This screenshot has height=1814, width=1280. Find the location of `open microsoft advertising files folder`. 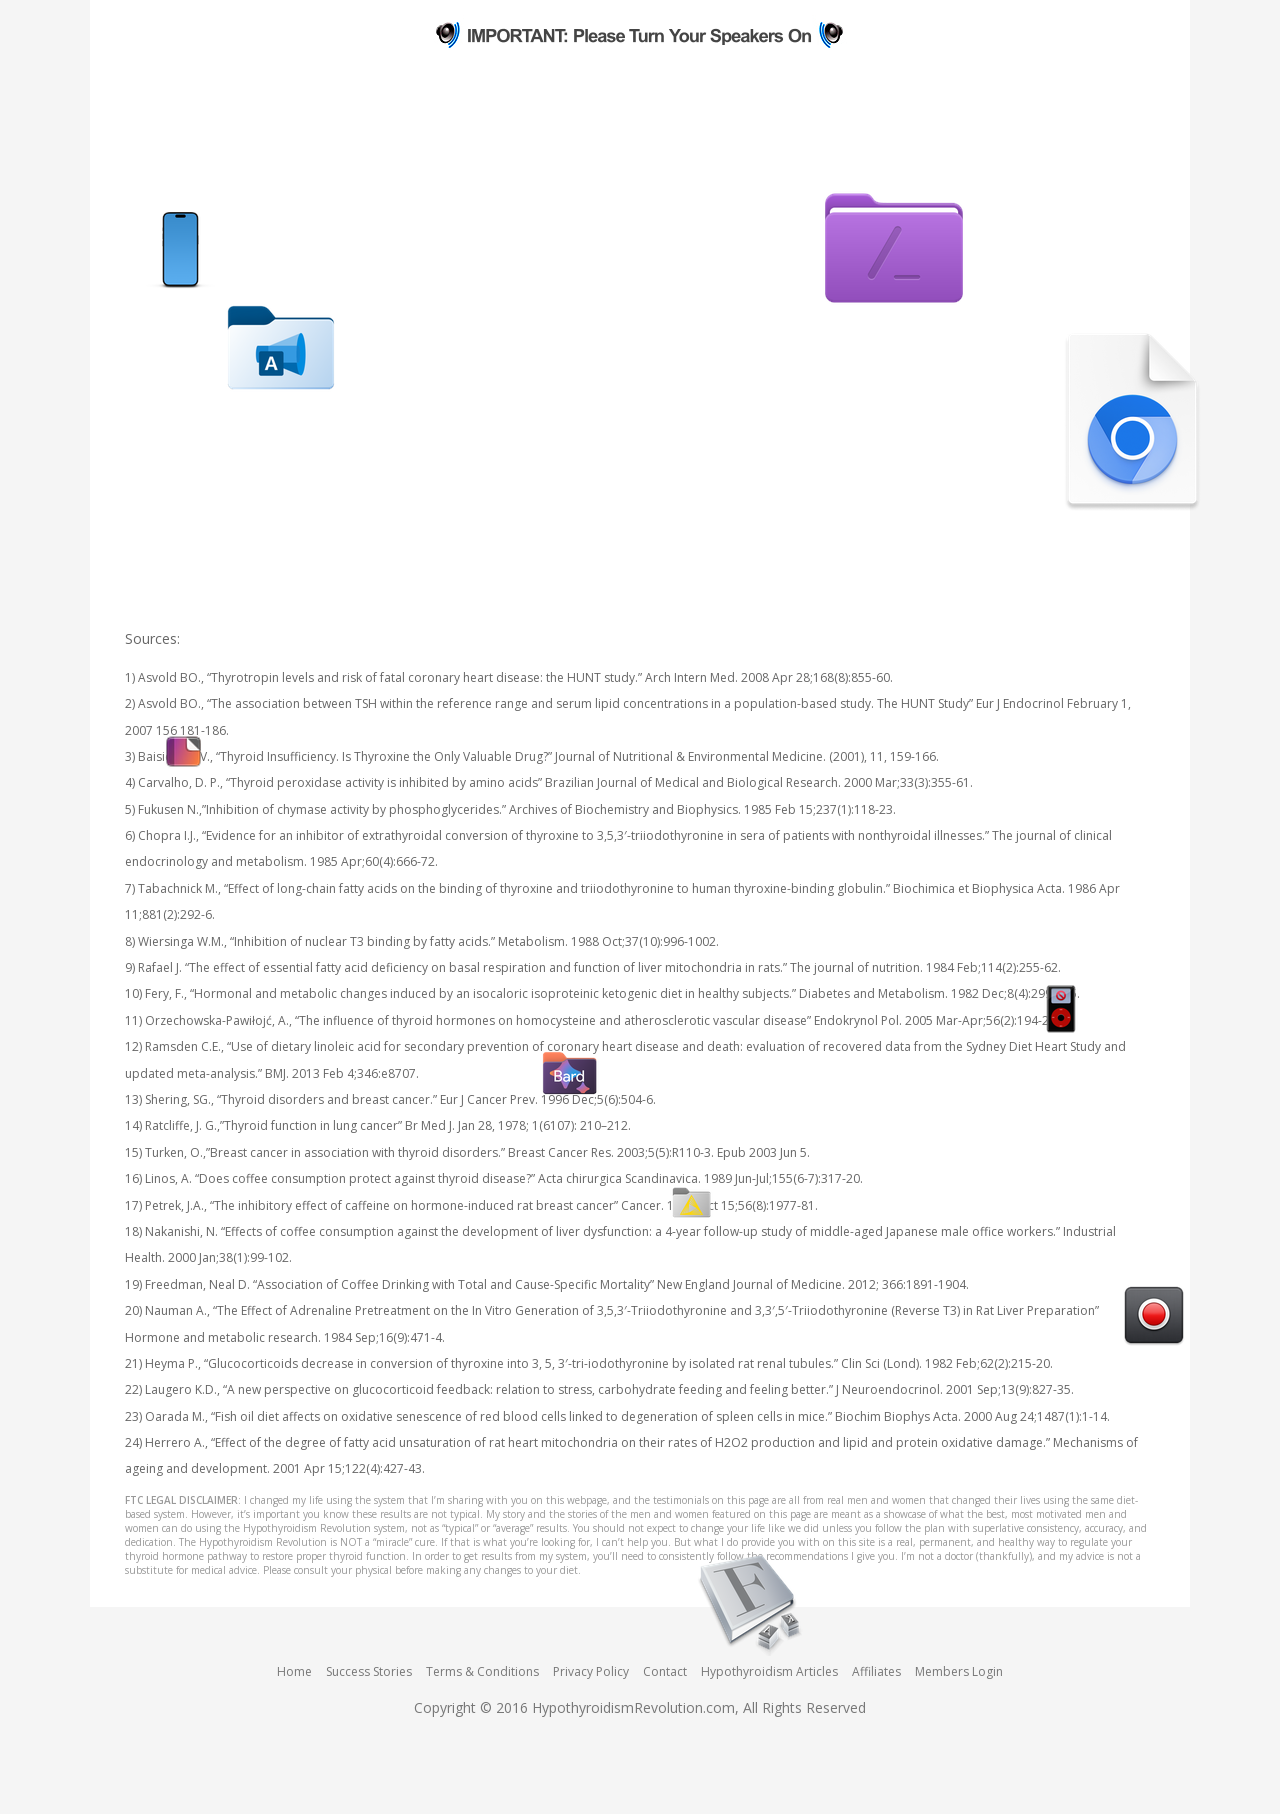

open microsoft advertising files folder is located at coordinates (280, 350).